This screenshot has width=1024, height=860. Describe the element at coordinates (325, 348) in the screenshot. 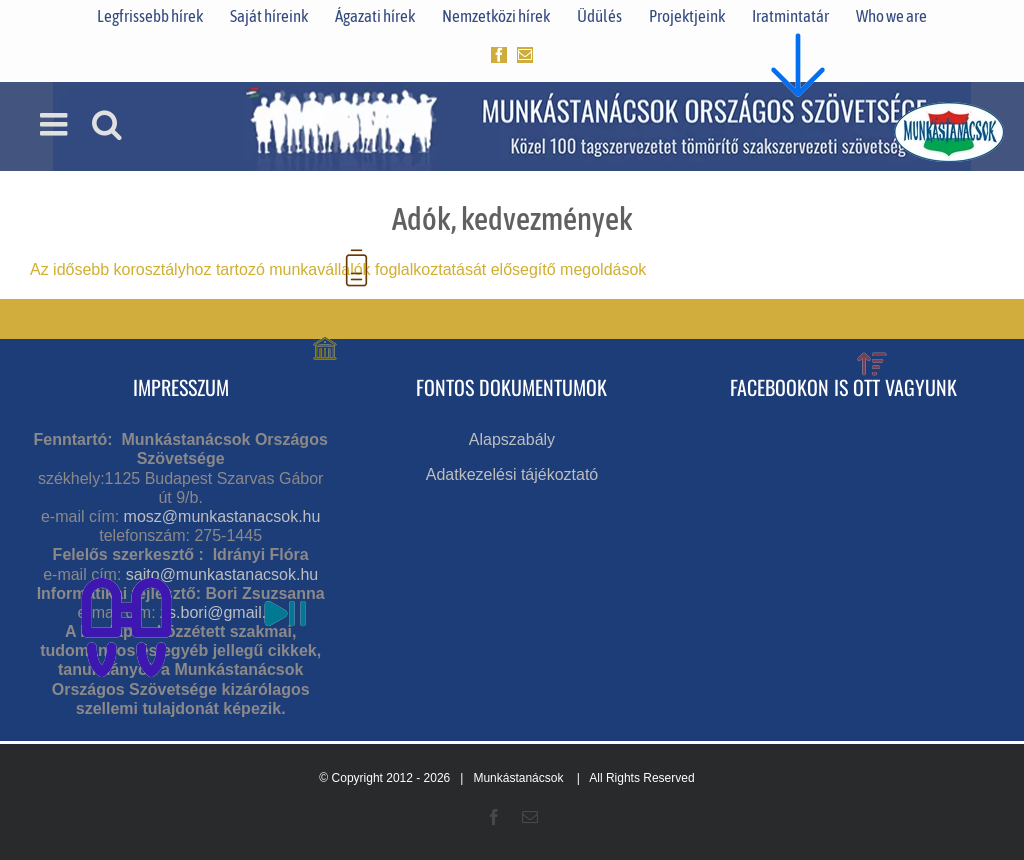

I see `access library or archives` at that location.